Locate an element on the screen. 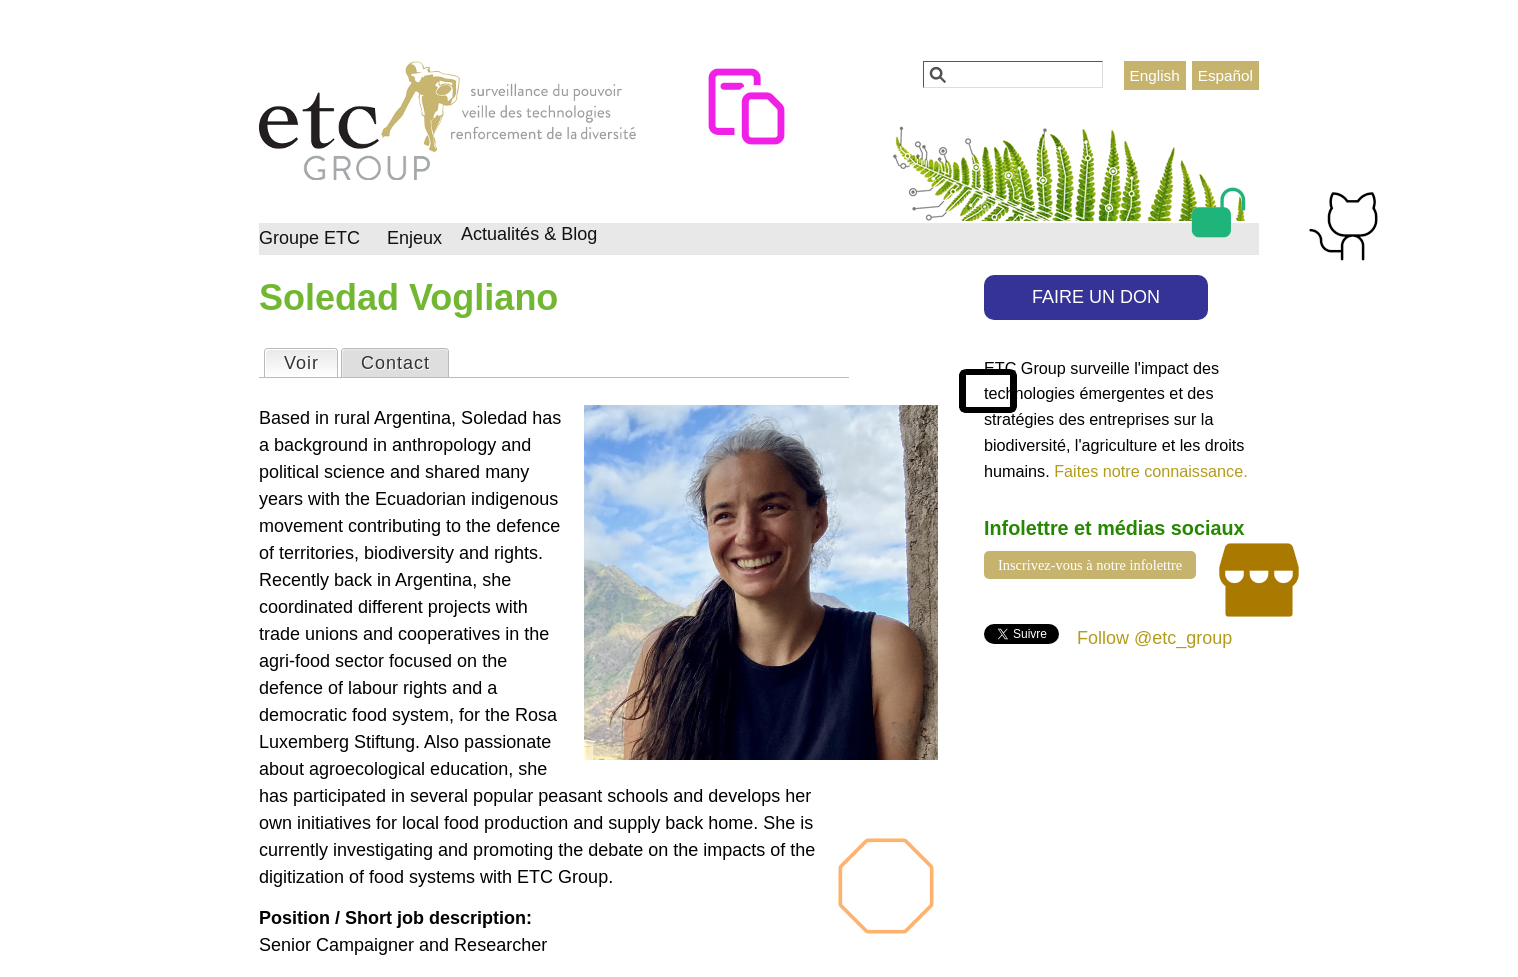 The width and height of the screenshot is (1518, 977). view project on github is located at coordinates (1350, 225).